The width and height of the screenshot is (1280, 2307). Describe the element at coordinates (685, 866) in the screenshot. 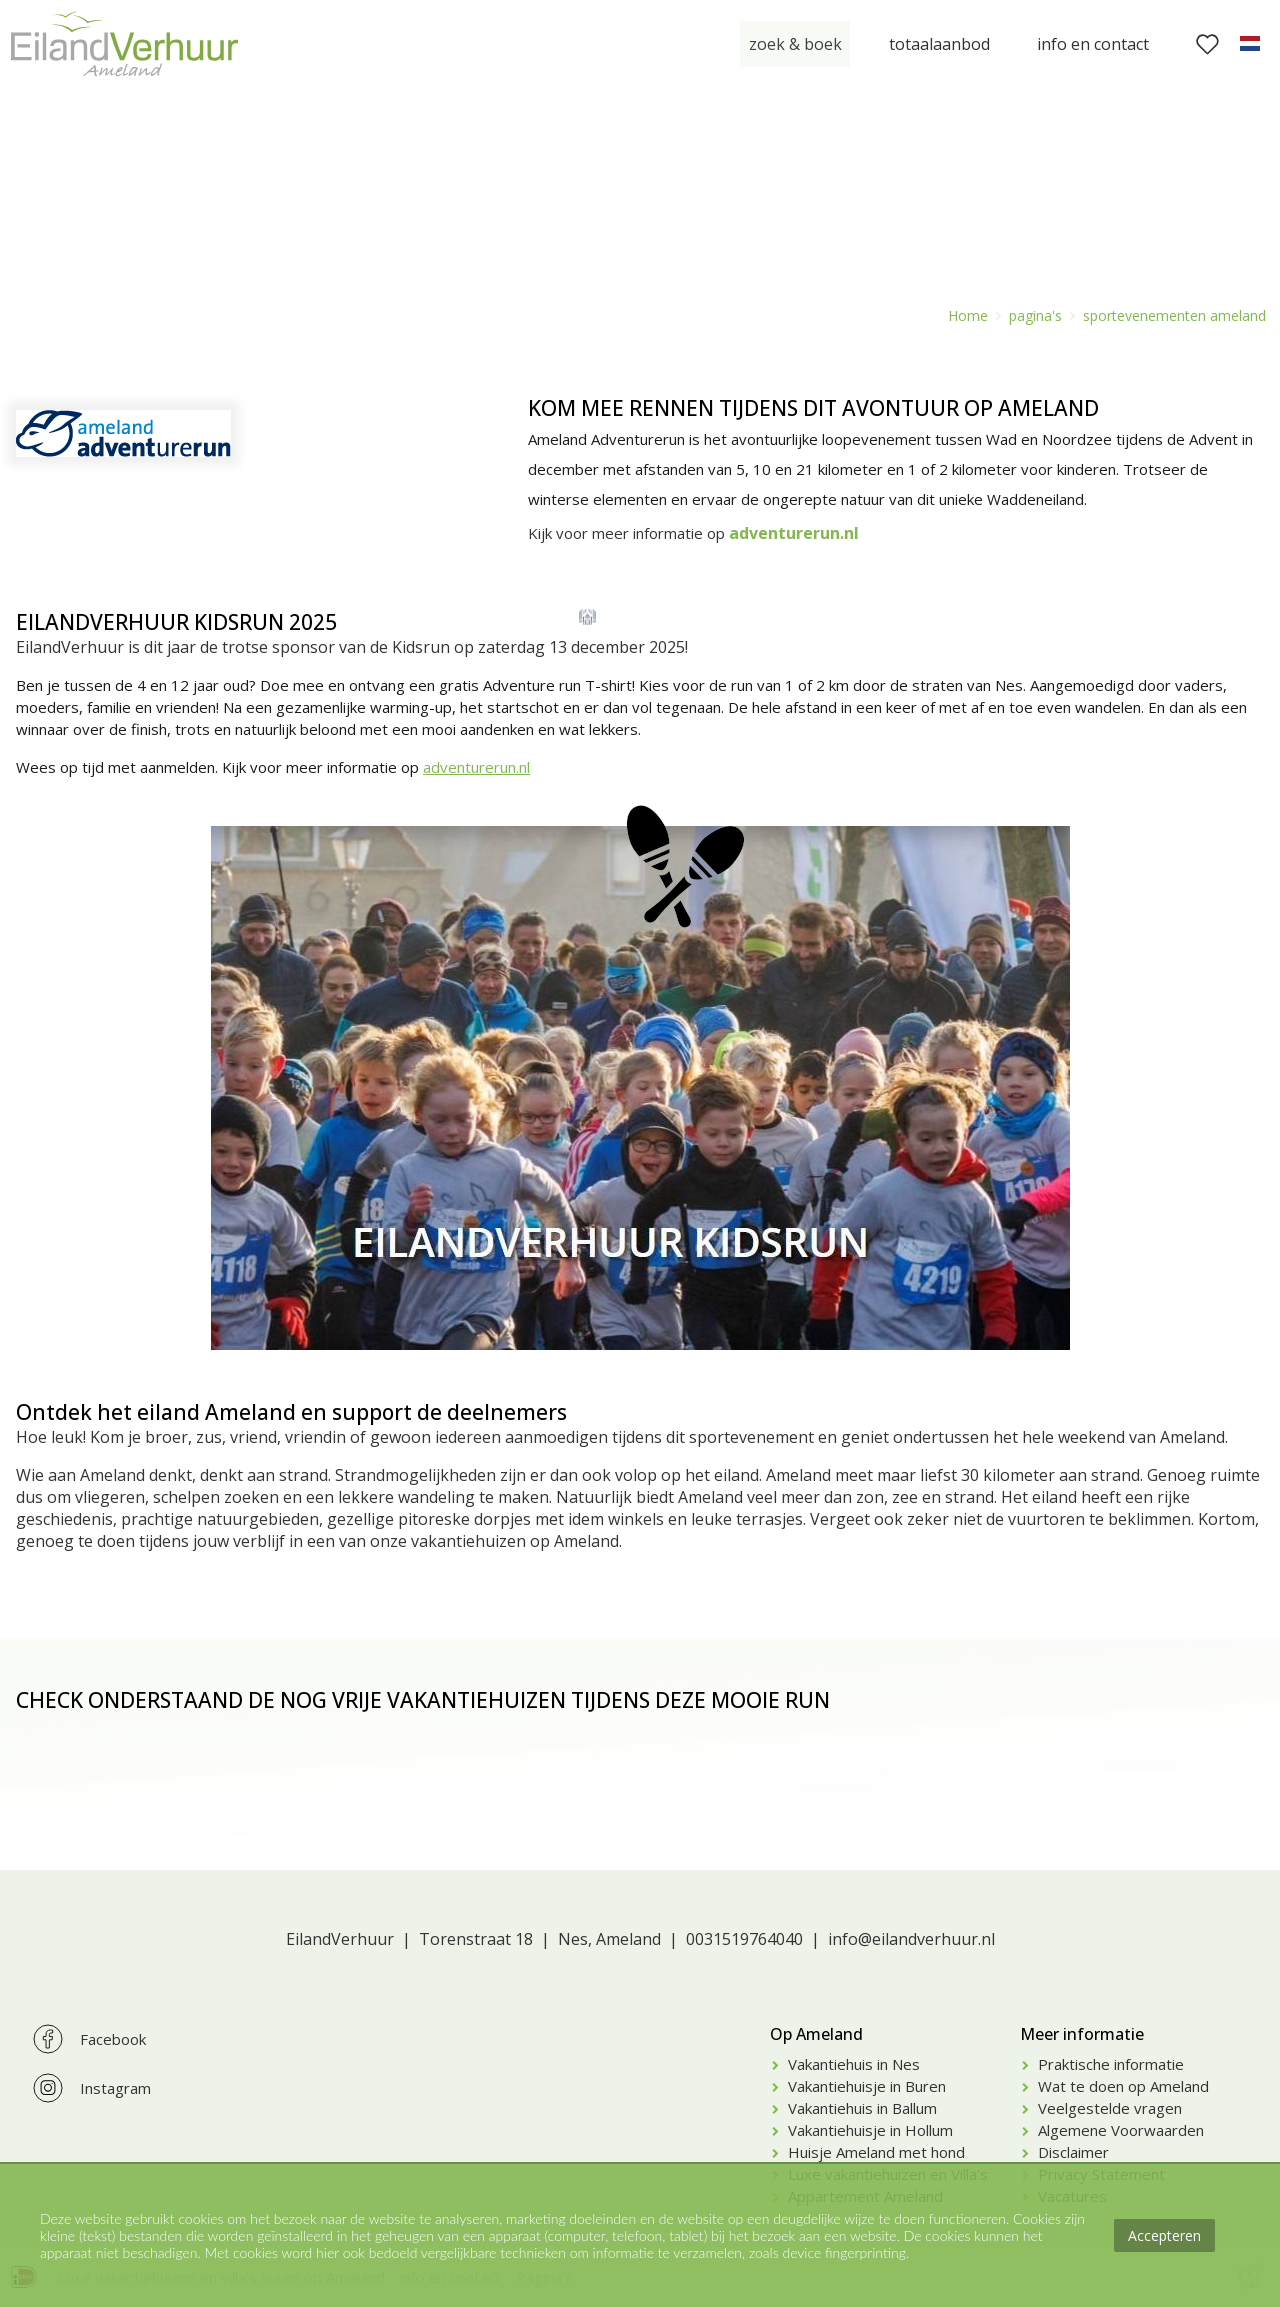

I see `access music or sound effects settings` at that location.